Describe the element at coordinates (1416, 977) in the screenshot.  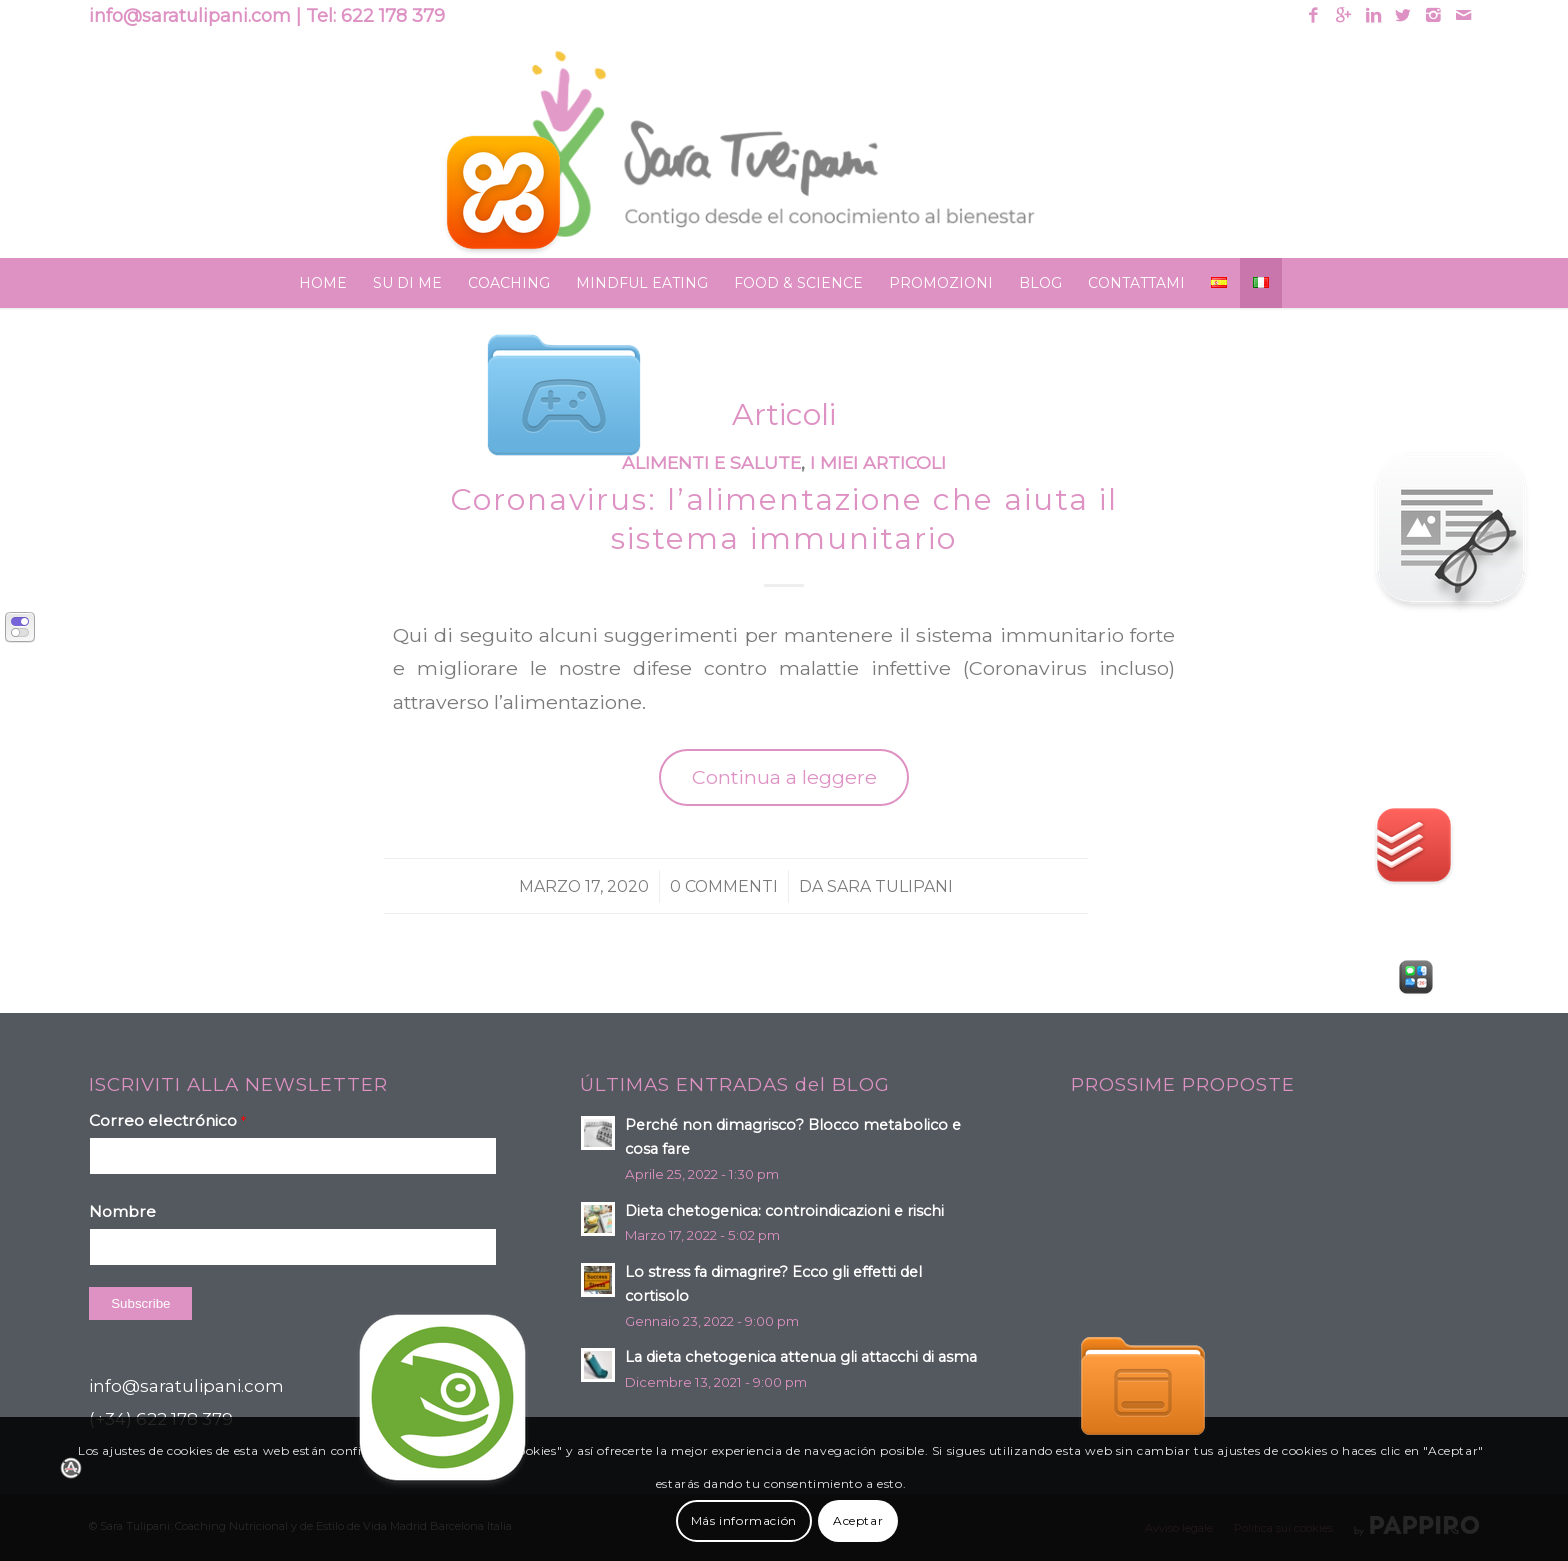
I see `preview and browse installed app icons` at that location.